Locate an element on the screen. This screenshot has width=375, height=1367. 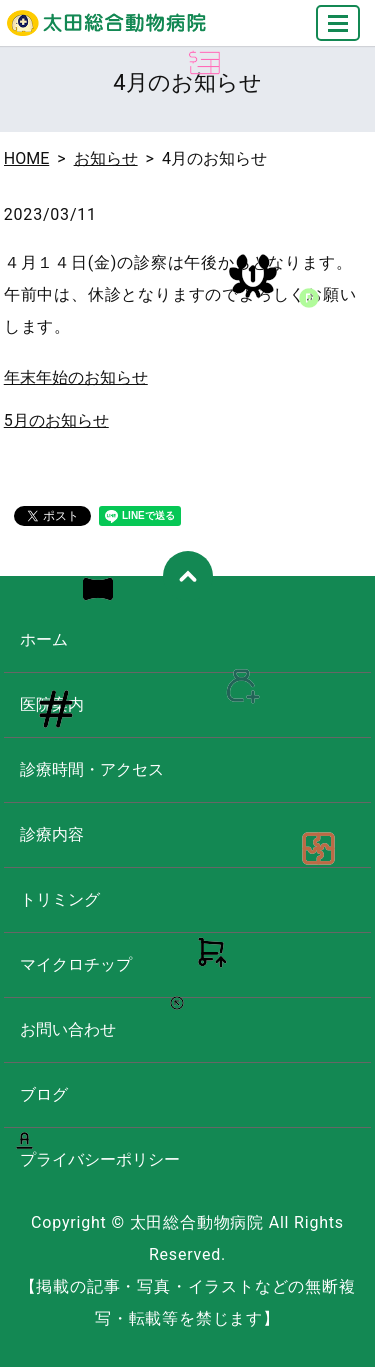
upload items to your cart is located at coordinates (211, 952).